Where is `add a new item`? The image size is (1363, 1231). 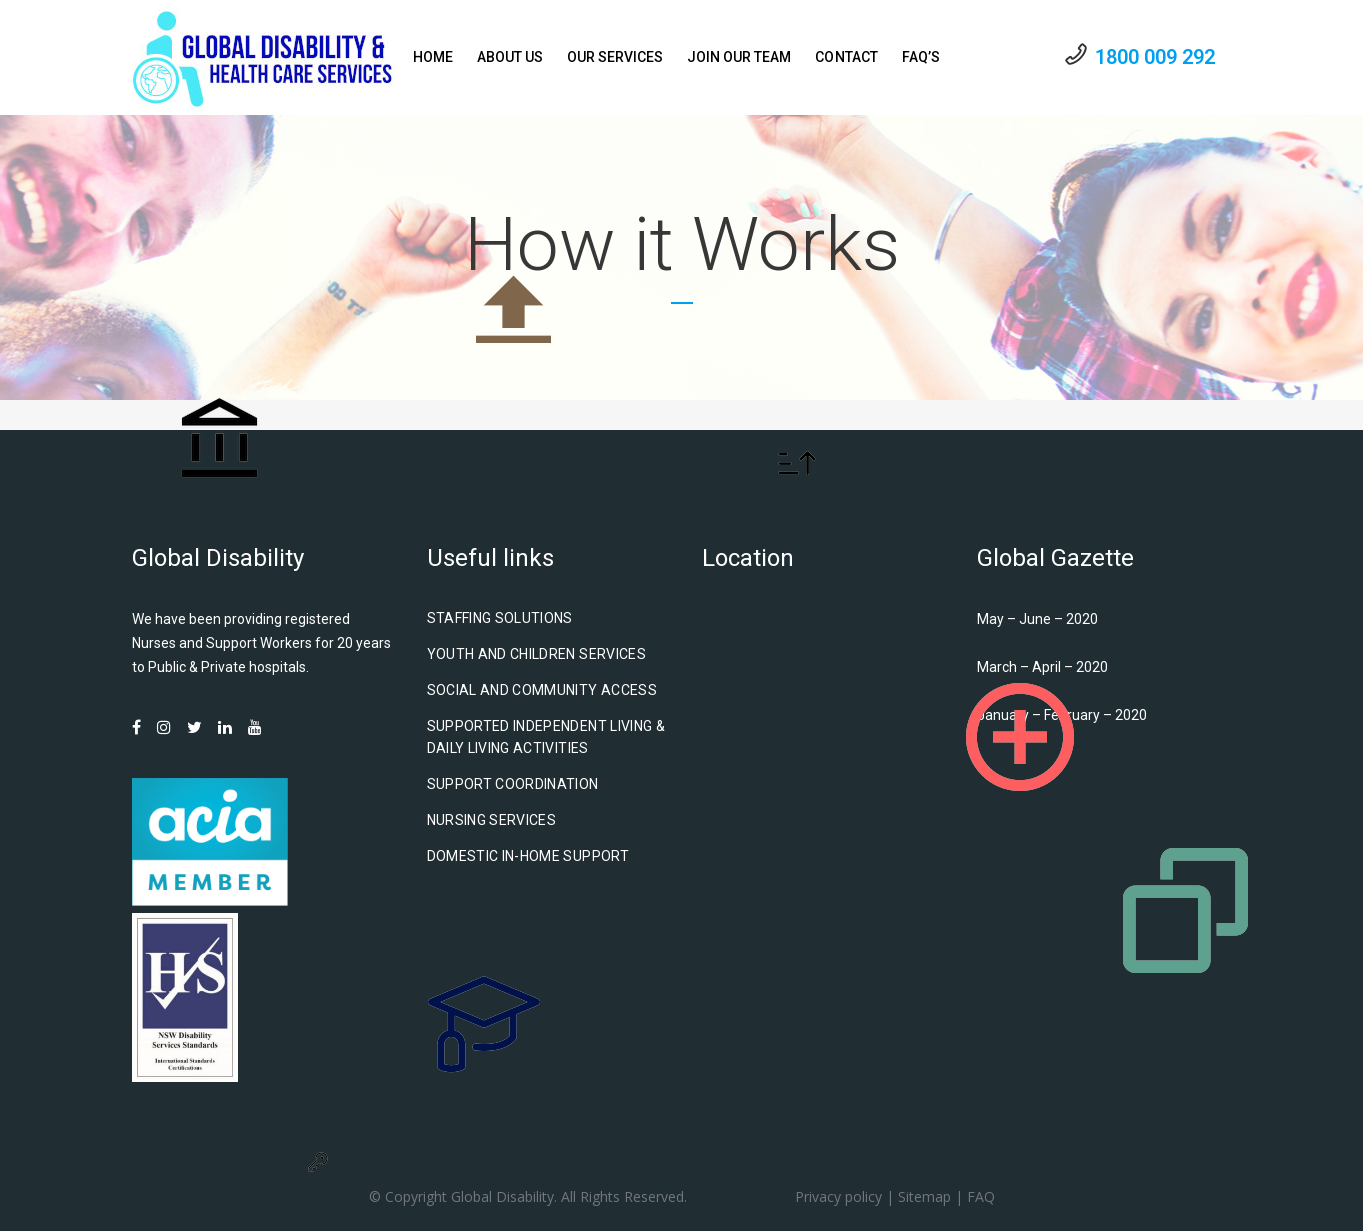
add a new item is located at coordinates (1020, 737).